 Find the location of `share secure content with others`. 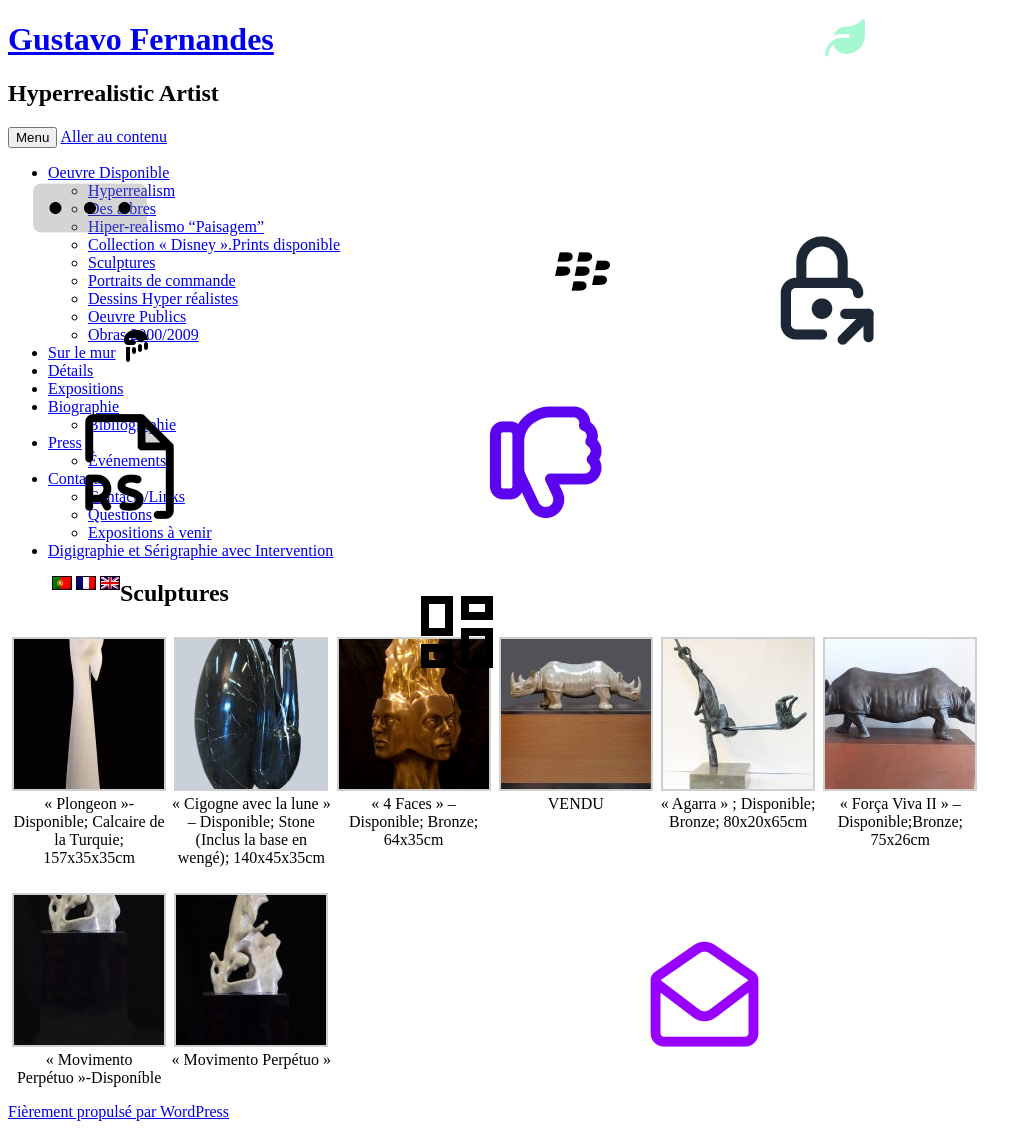

share secure content with others is located at coordinates (822, 288).